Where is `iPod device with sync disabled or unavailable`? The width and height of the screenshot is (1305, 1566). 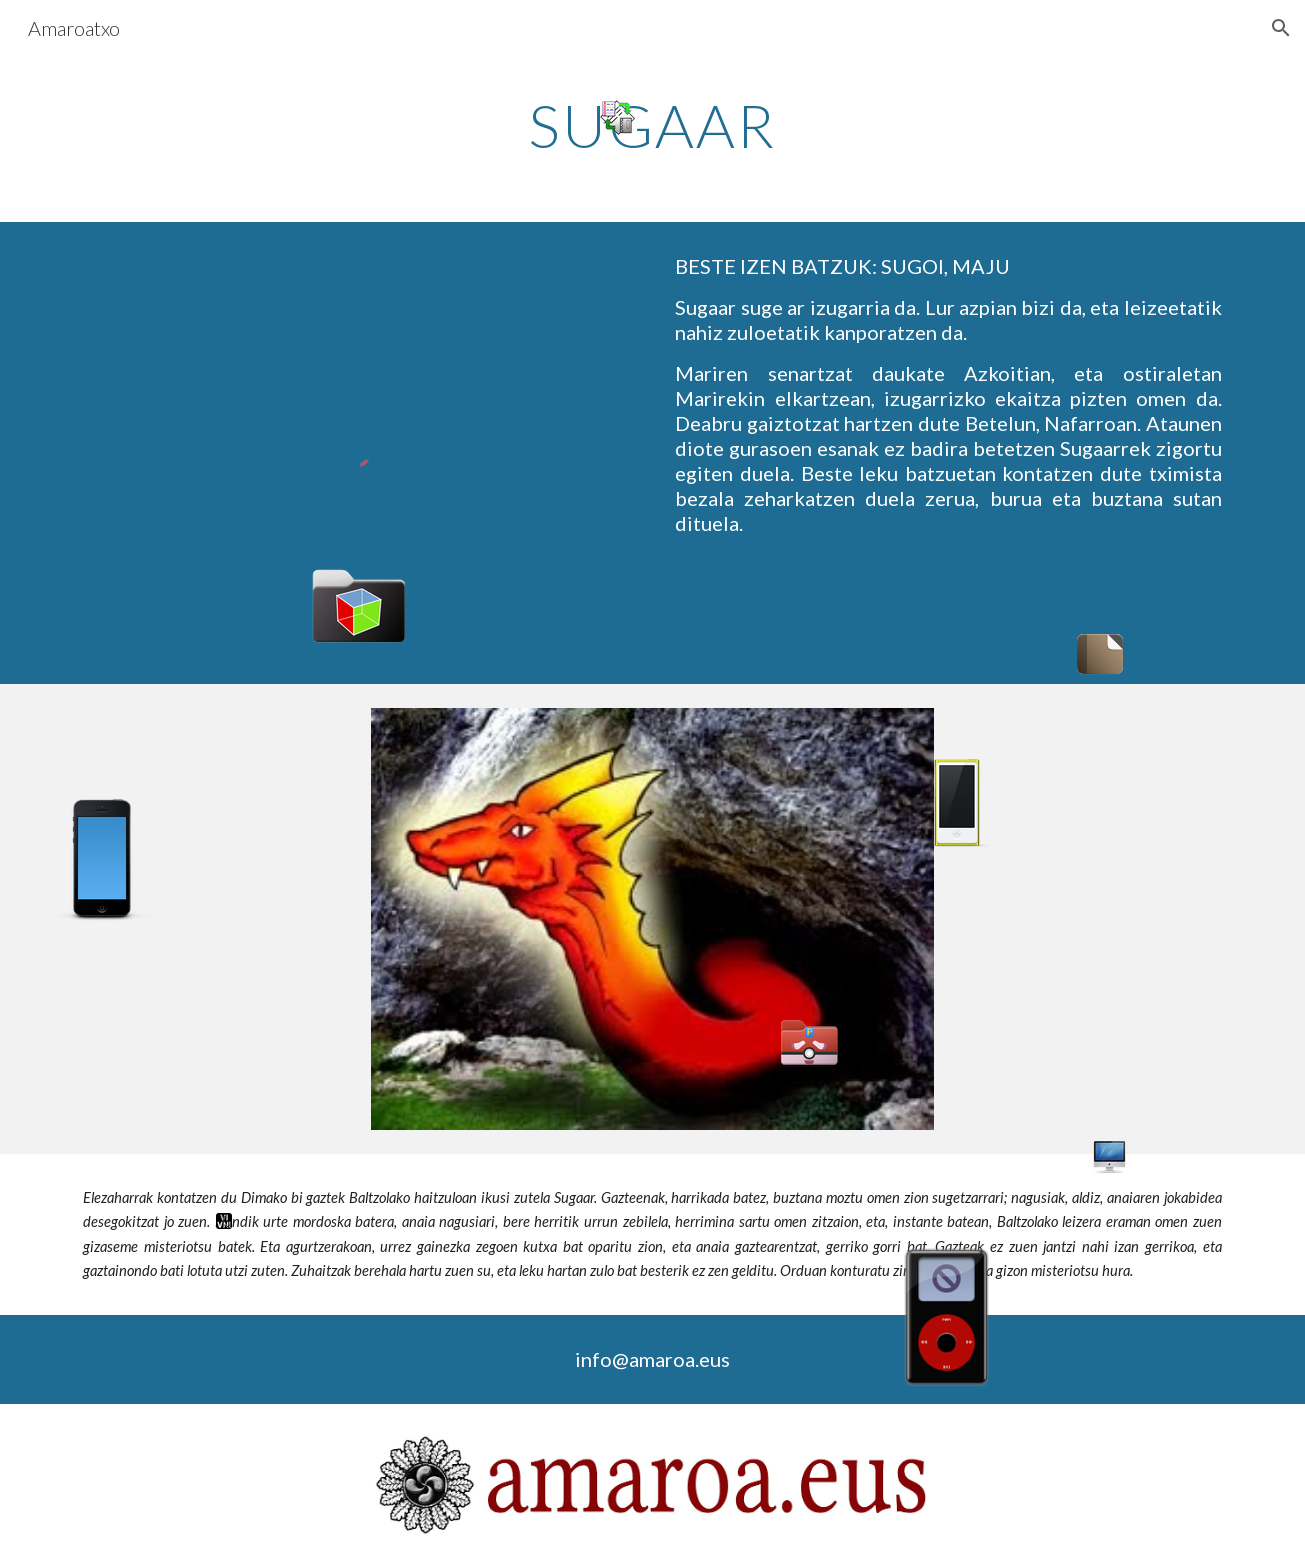 iPod device with sync disabled or unavailable is located at coordinates (945, 1316).